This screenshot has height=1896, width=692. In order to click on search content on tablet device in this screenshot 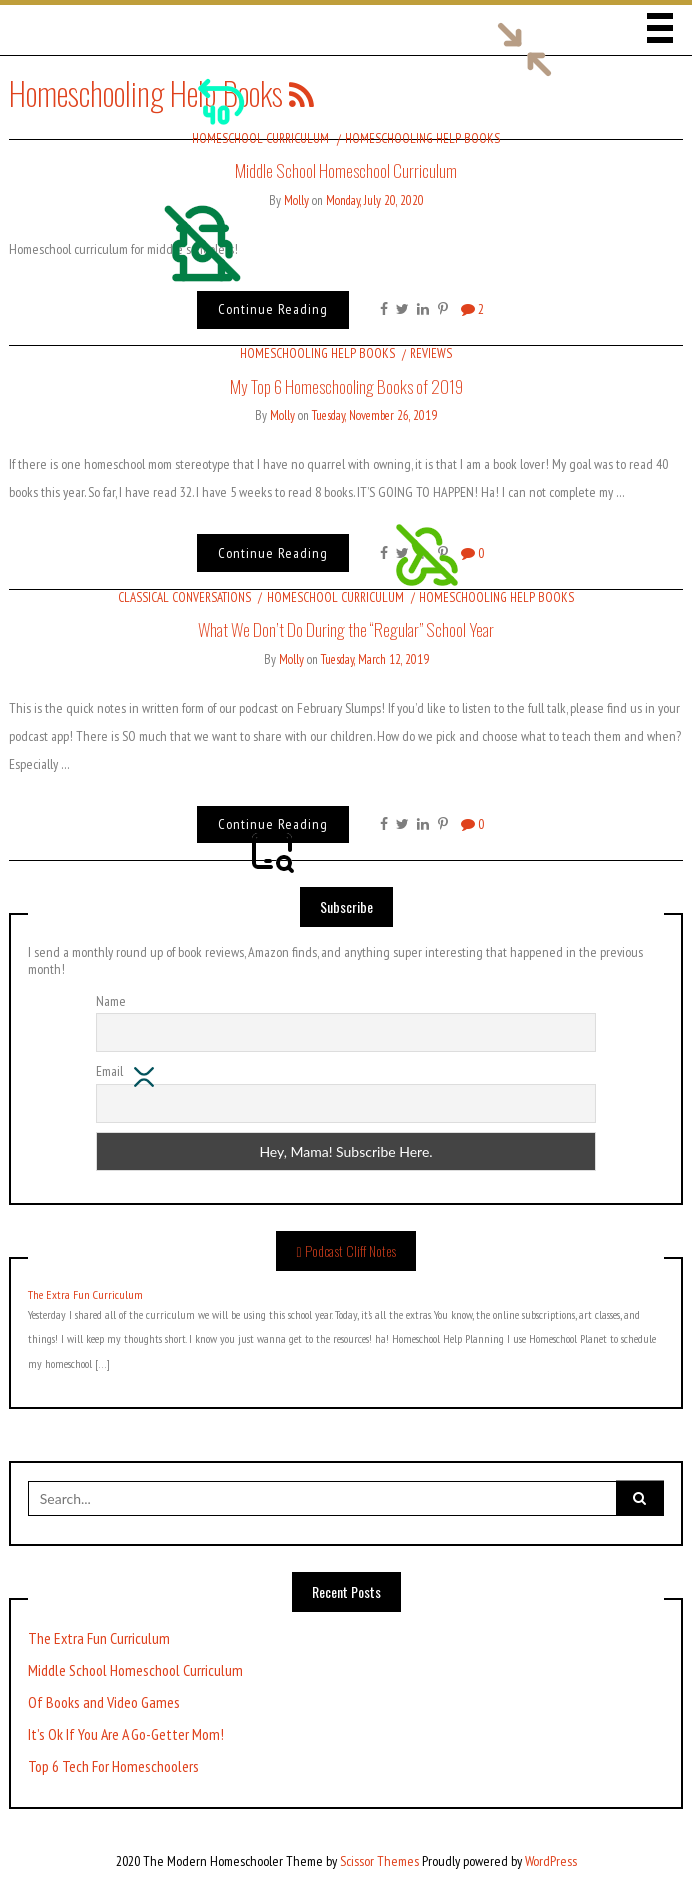, I will do `click(272, 851)`.